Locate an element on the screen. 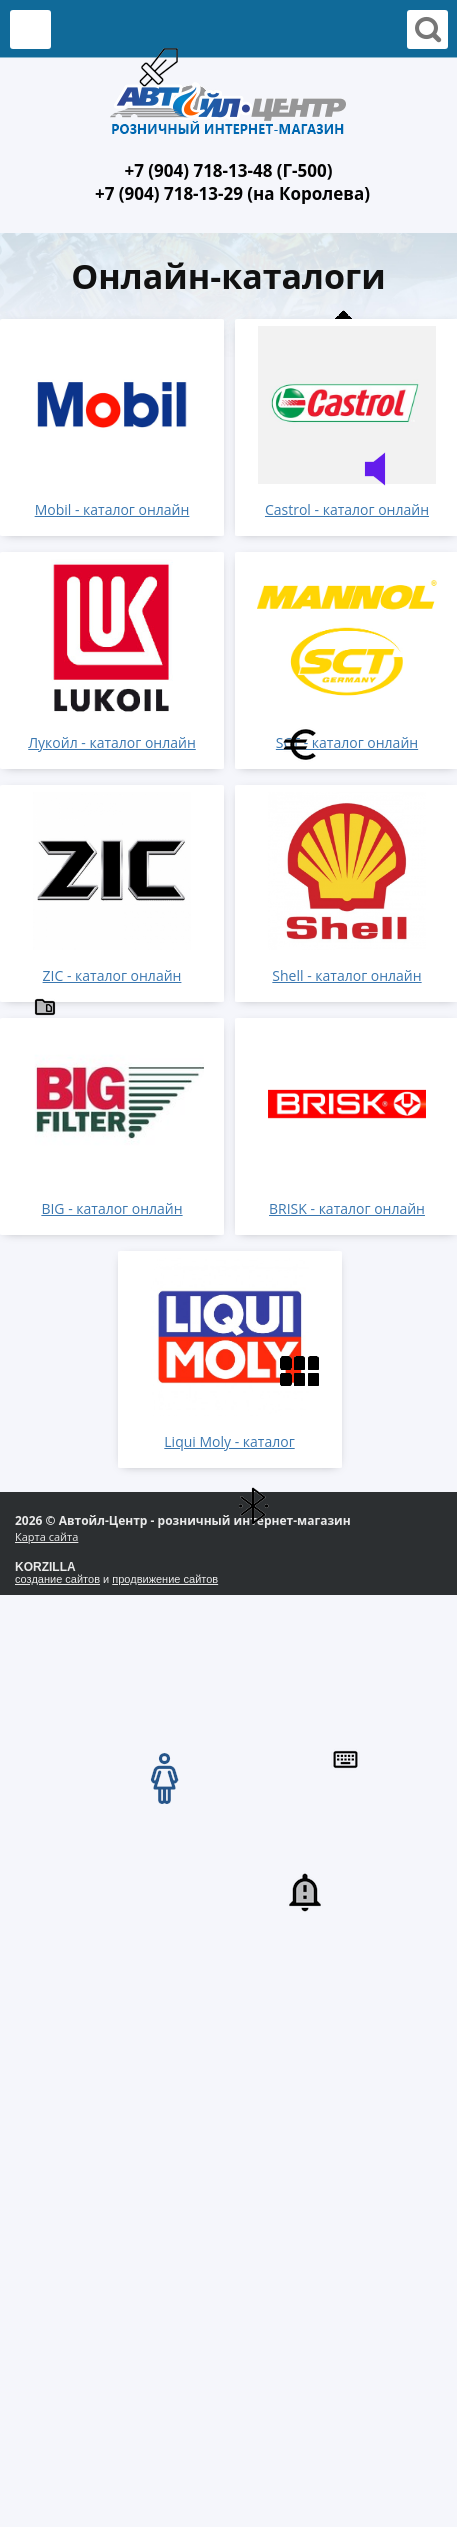  indicates an active bluetooth connection is located at coordinates (253, 1506).